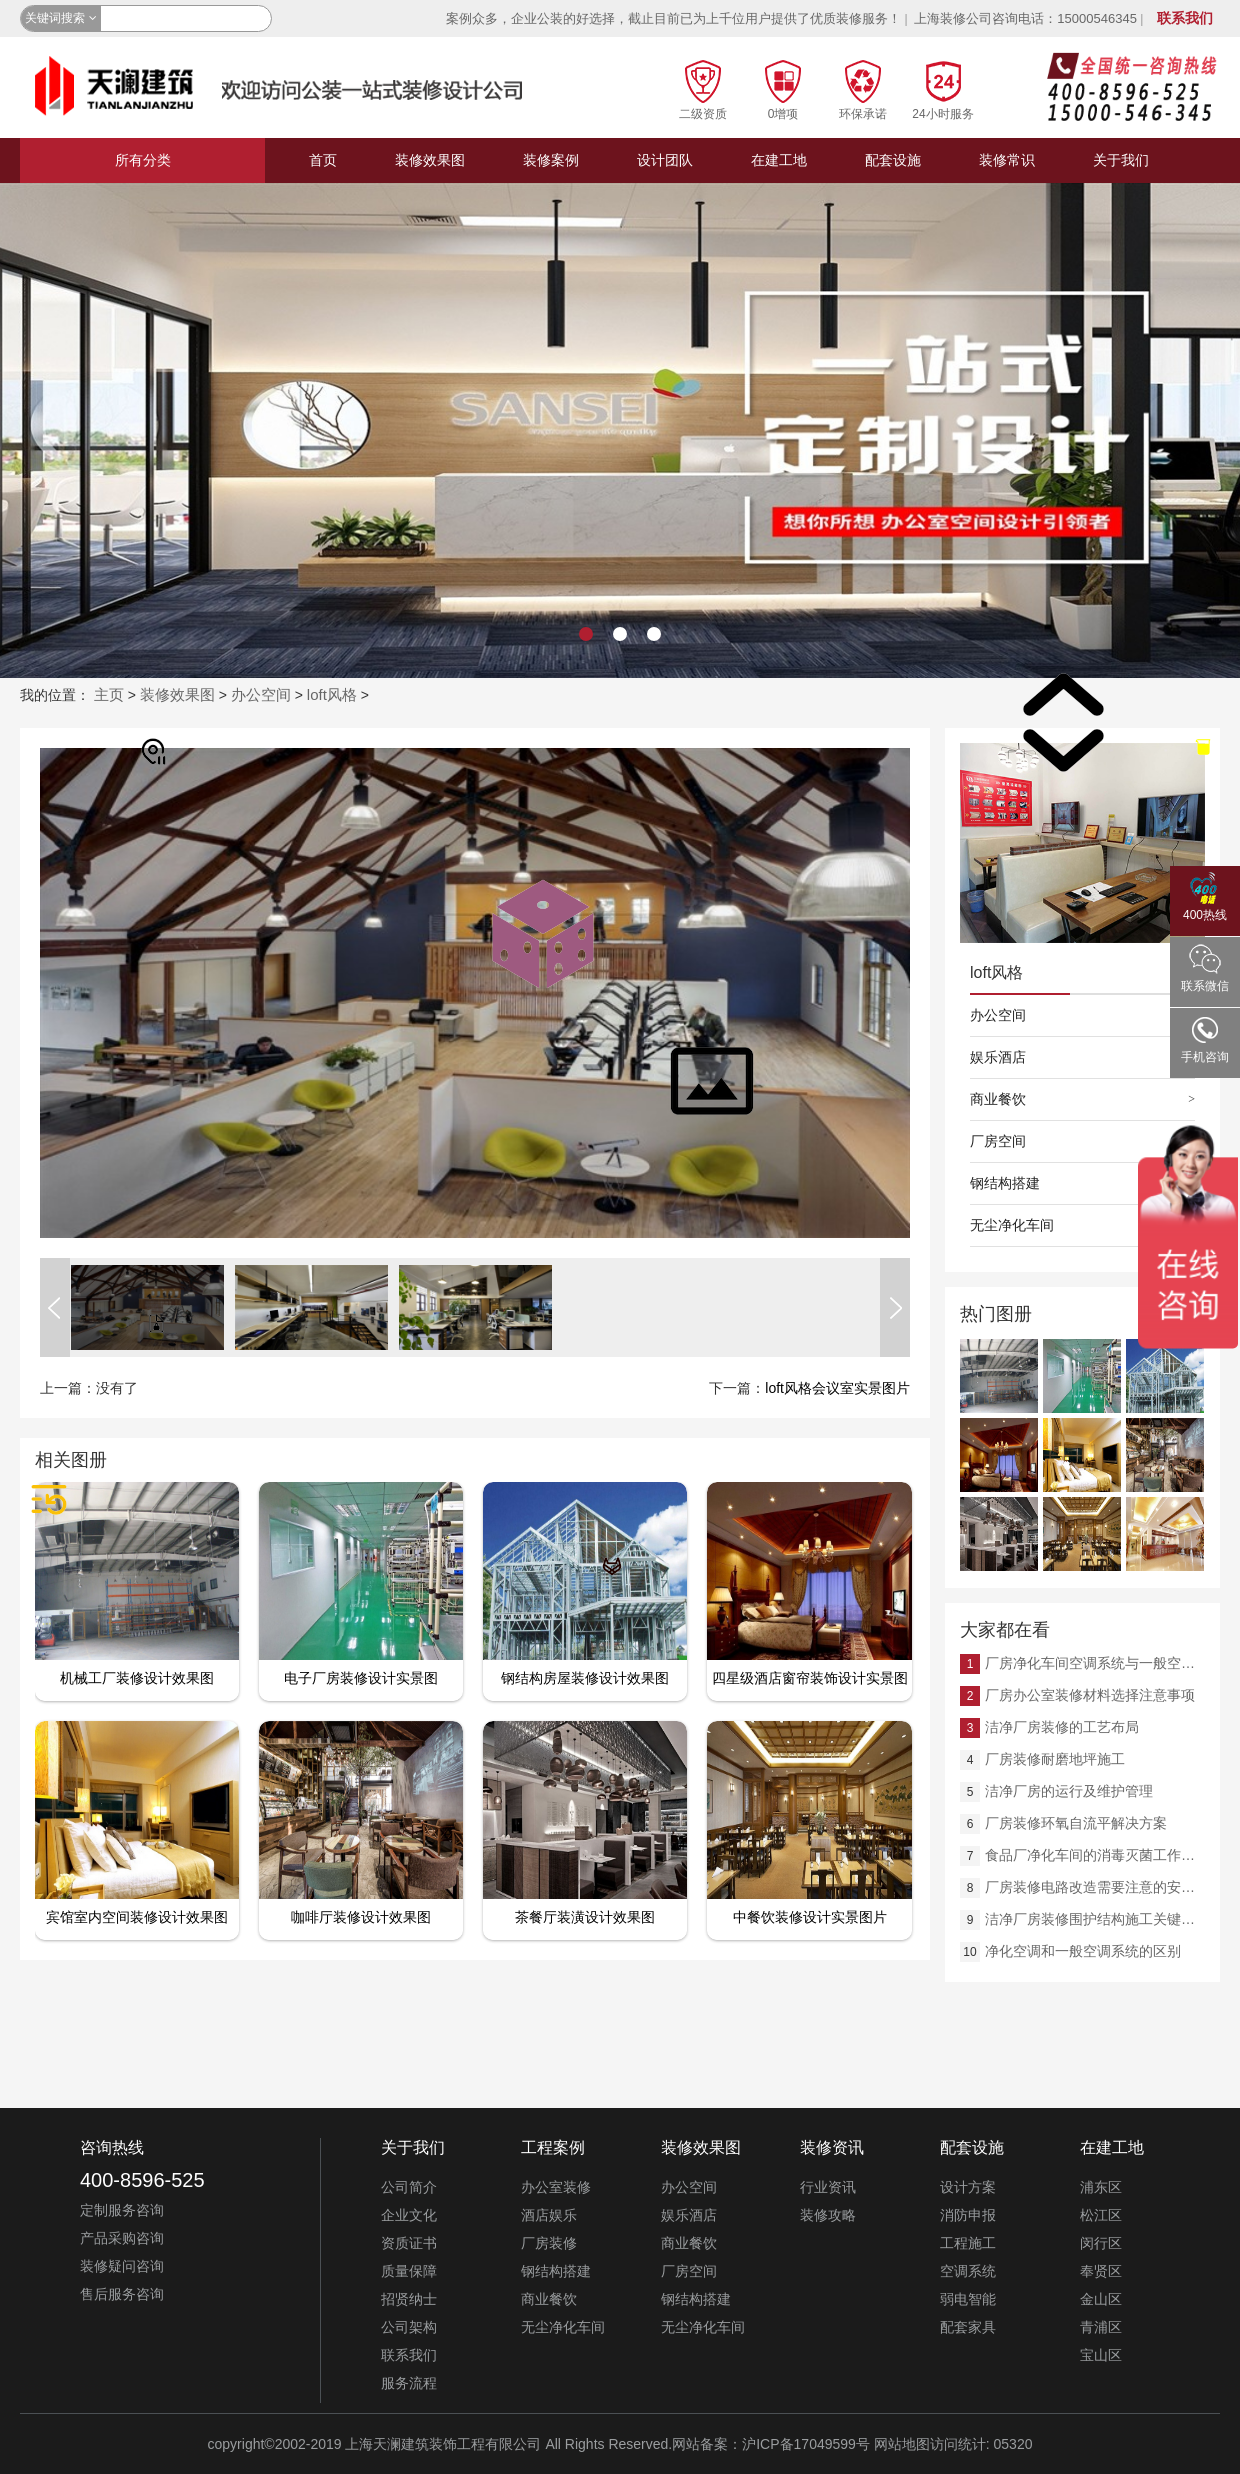 The width and height of the screenshot is (1240, 2474). I want to click on expand or collapse a section, so click(1063, 722).